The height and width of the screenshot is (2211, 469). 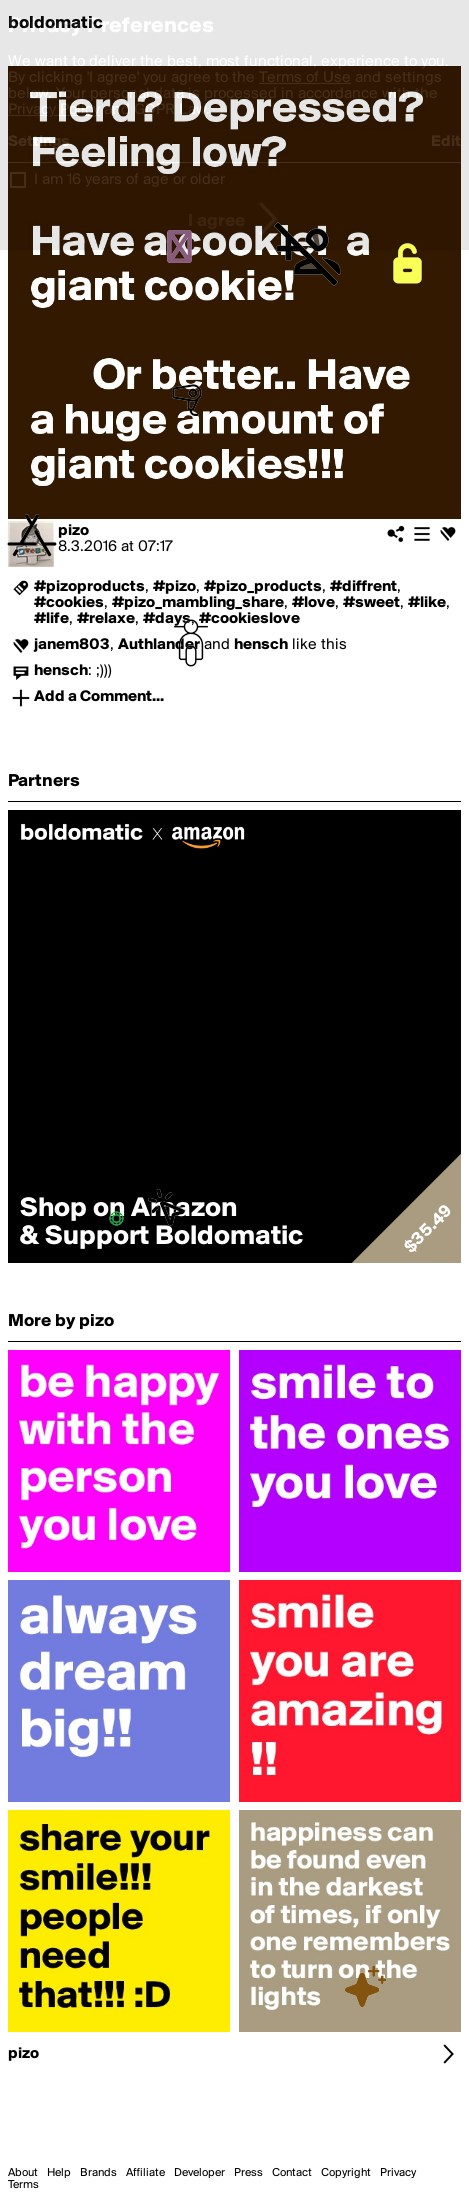 I want to click on hair styling or salon services, so click(x=187, y=398).